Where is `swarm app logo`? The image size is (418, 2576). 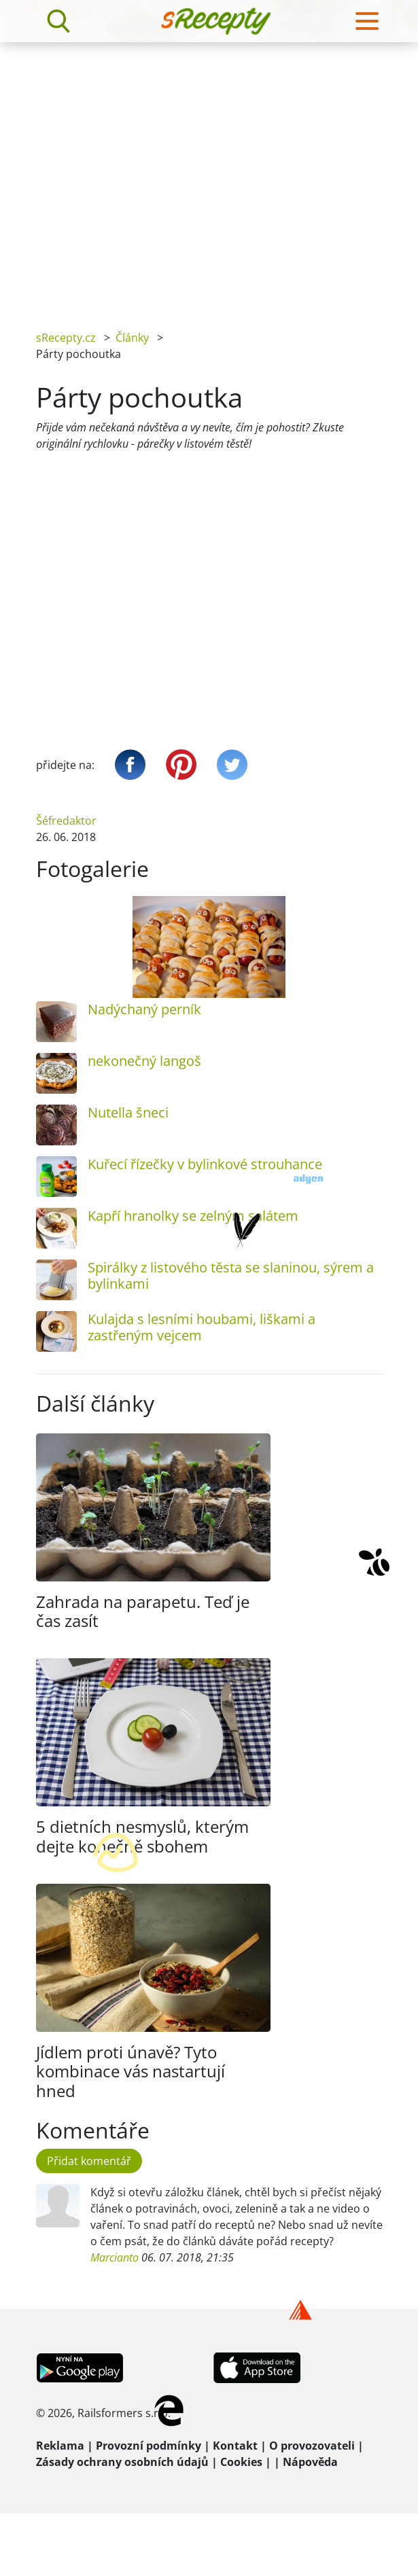 swarm app logo is located at coordinates (374, 1562).